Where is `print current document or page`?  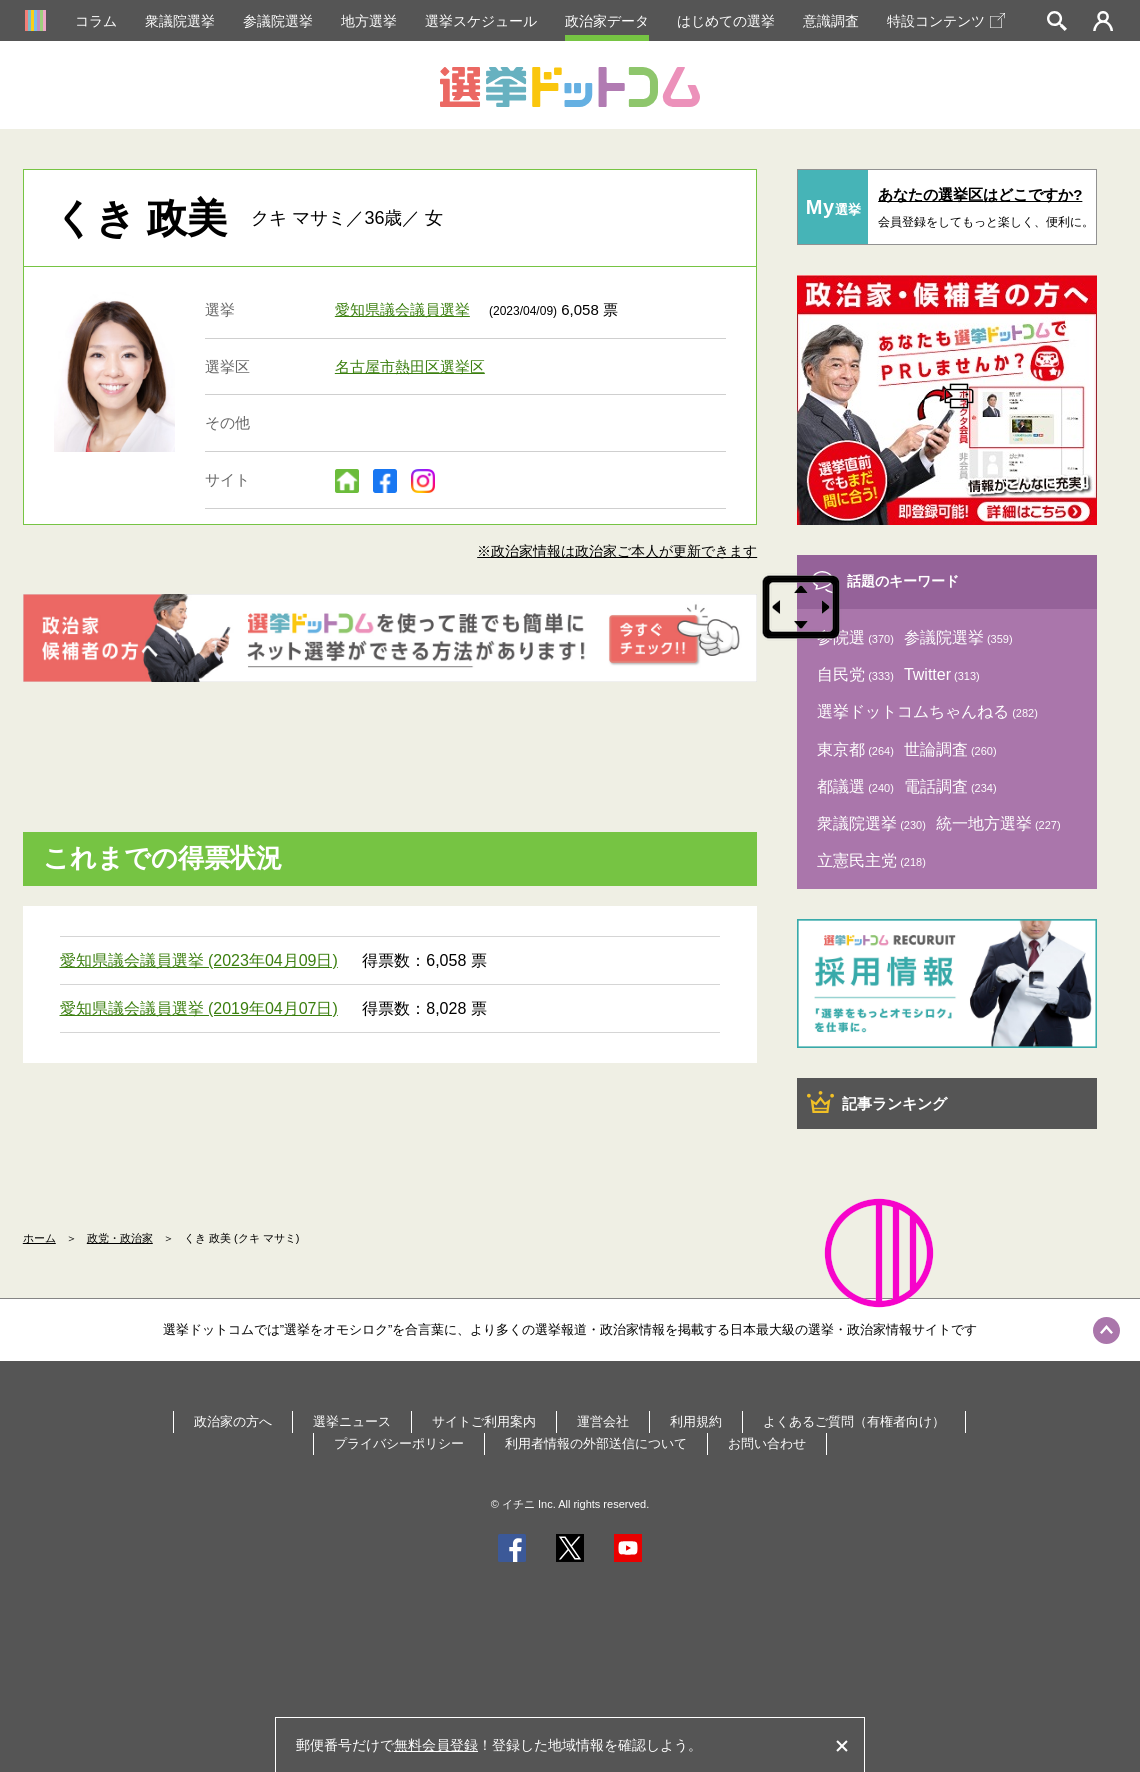
print current document or page is located at coordinates (959, 396).